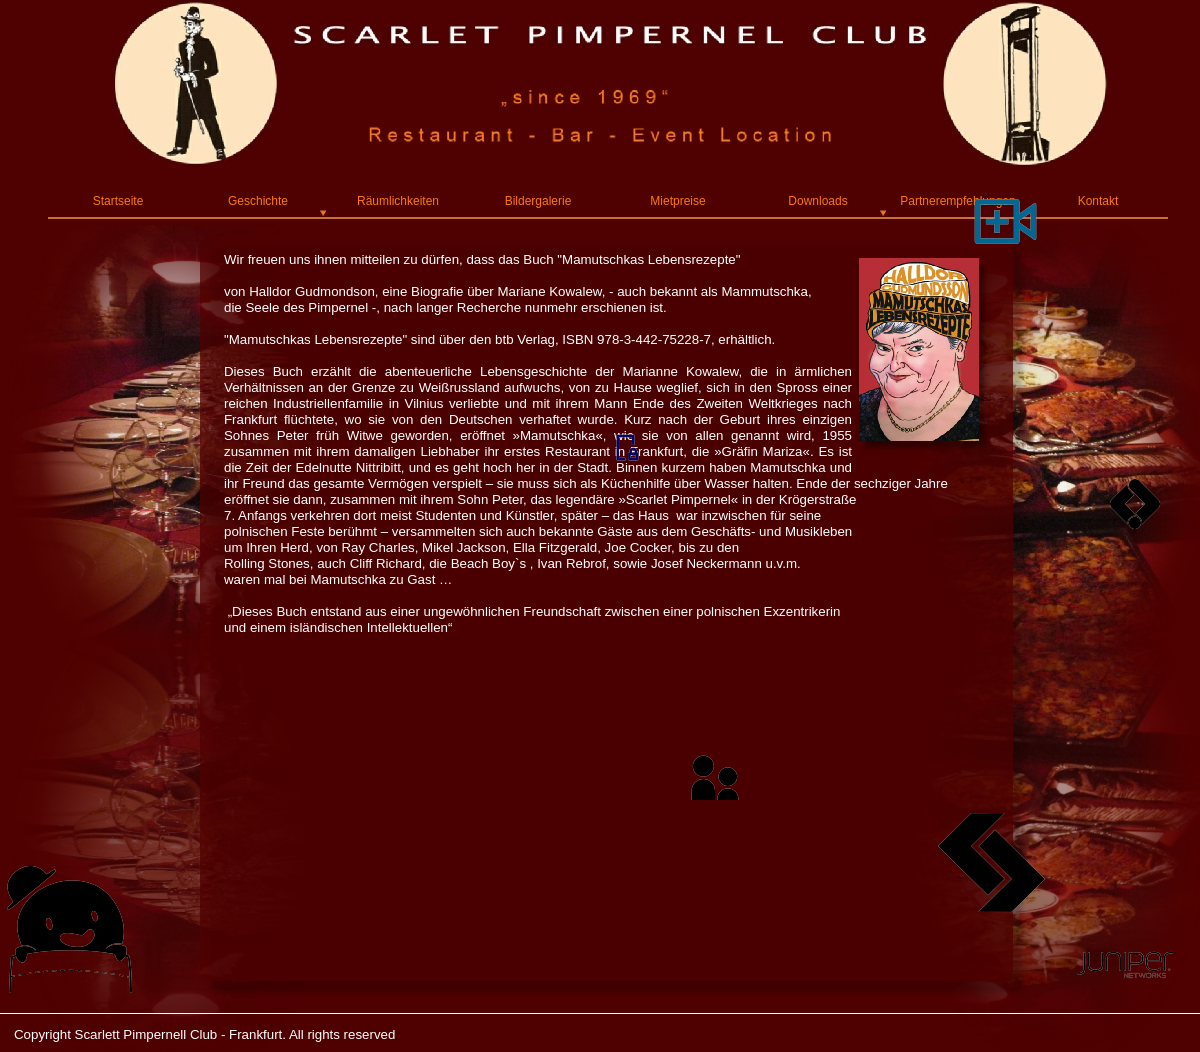 The height and width of the screenshot is (1052, 1200). I want to click on juniper networks company logo, so click(1125, 965).